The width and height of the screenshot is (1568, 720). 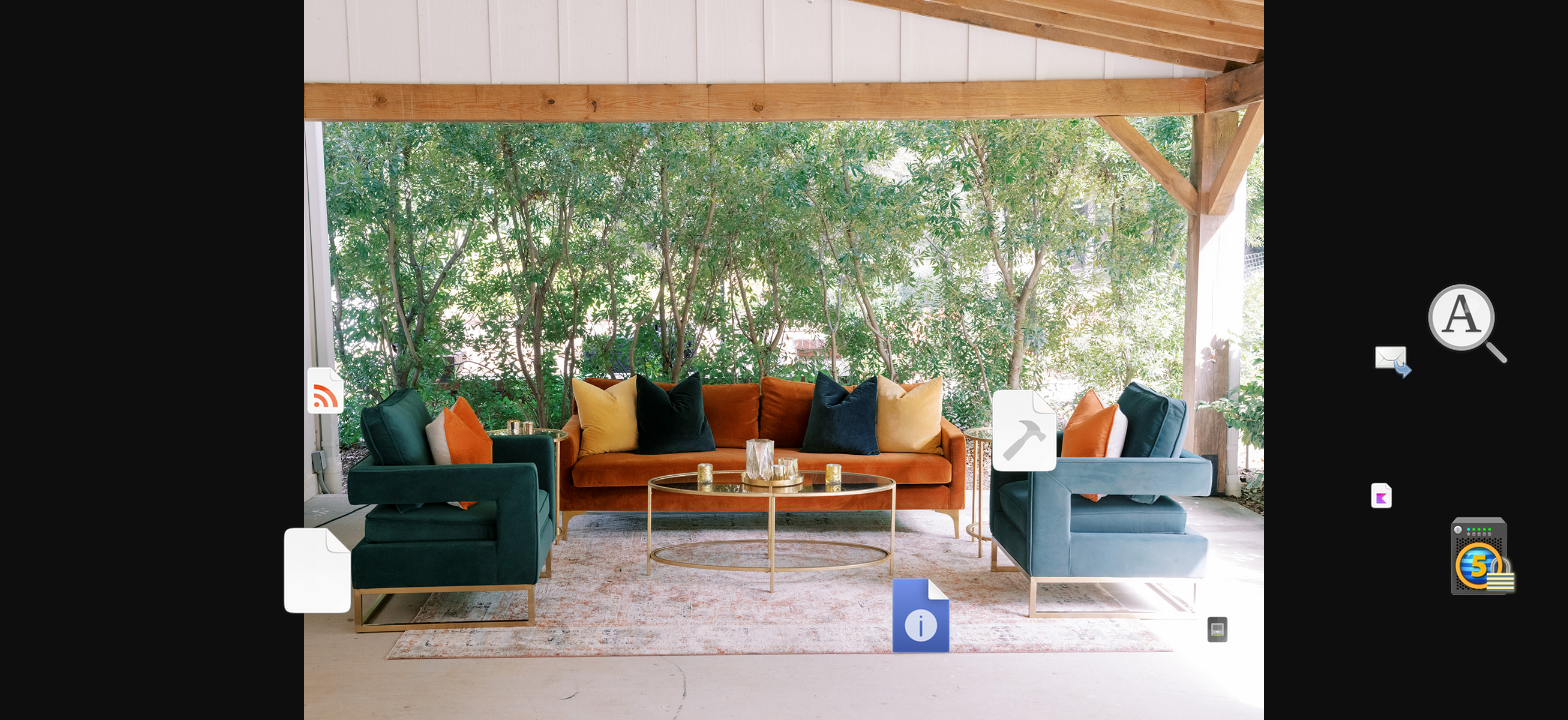 I want to click on indicates a kotlin source code file, so click(x=1381, y=495).